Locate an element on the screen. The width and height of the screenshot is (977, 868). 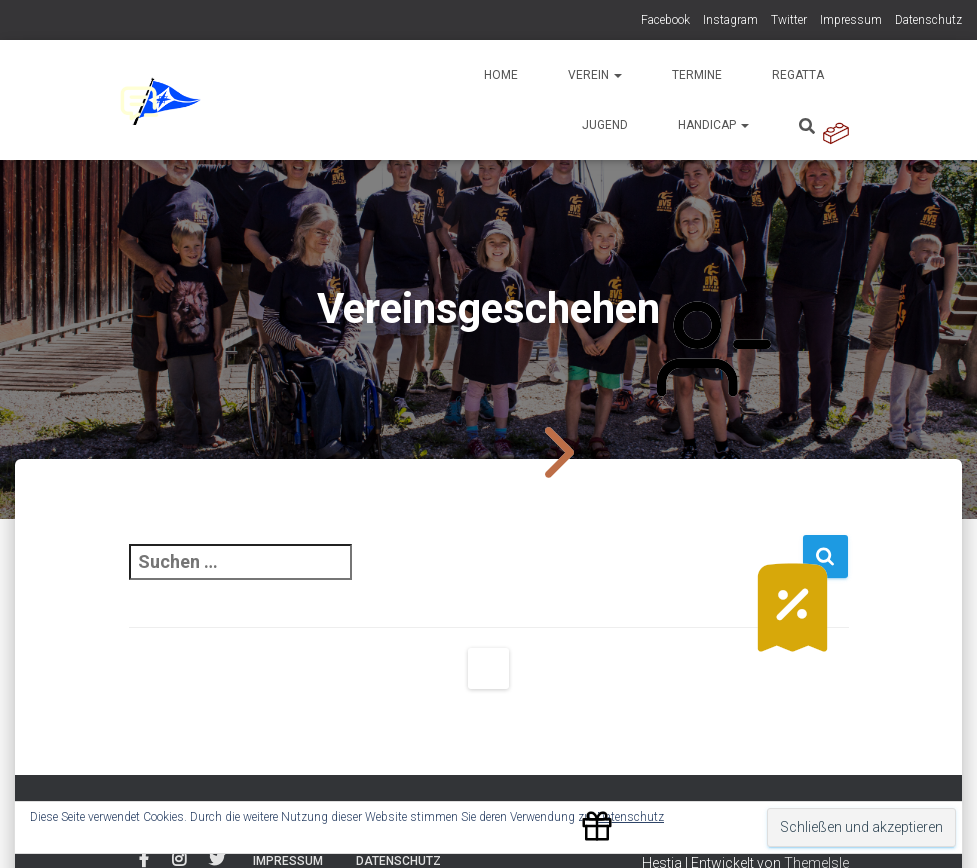
view discount or coupon details is located at coordinates (792, 607).